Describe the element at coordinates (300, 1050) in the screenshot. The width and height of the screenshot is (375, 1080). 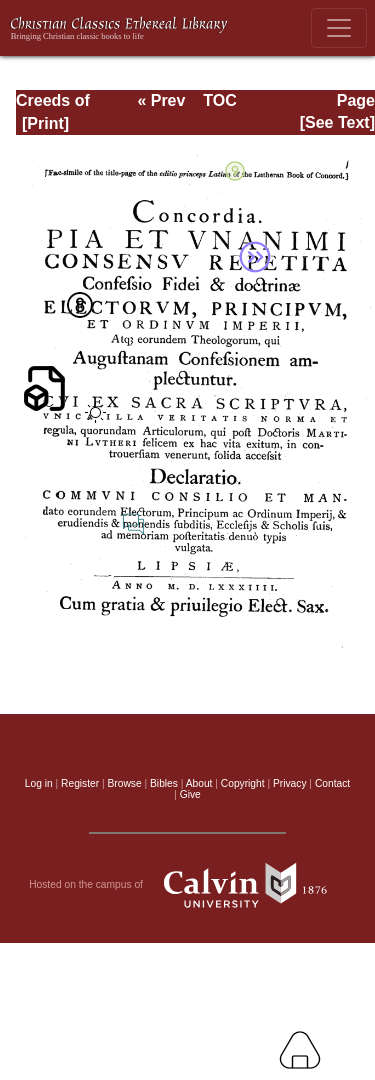
I see `browse Japanese food options` at that location.